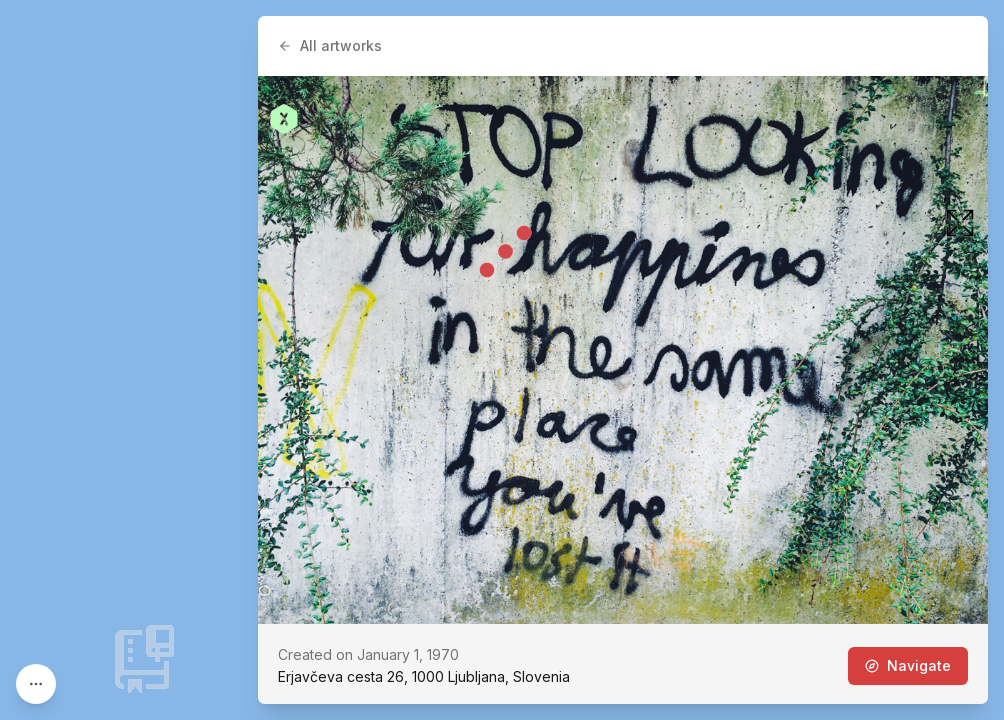  What do you see at coordinates (960, 223) in the screenshot?
I see `expand to fullscreen mode` at bounding box center [960, 223].